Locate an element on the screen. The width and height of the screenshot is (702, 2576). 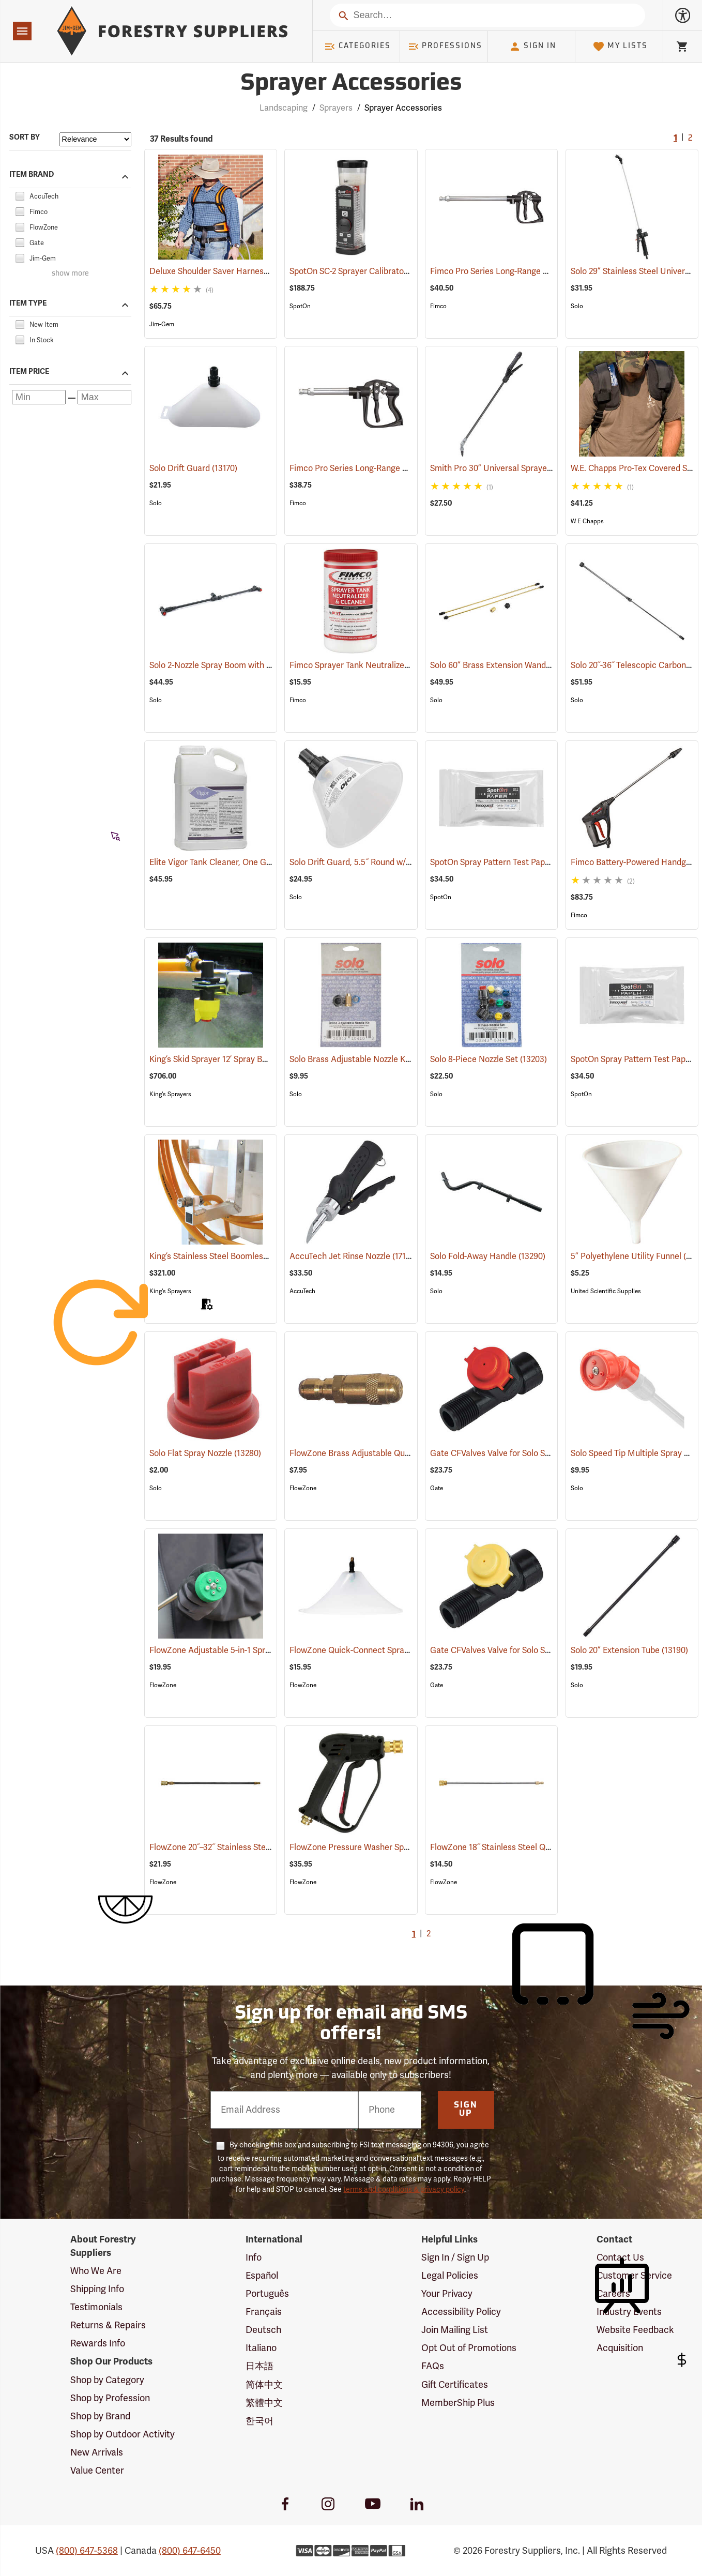
redo or repeat the last action is located at coordinates (96, 1322).